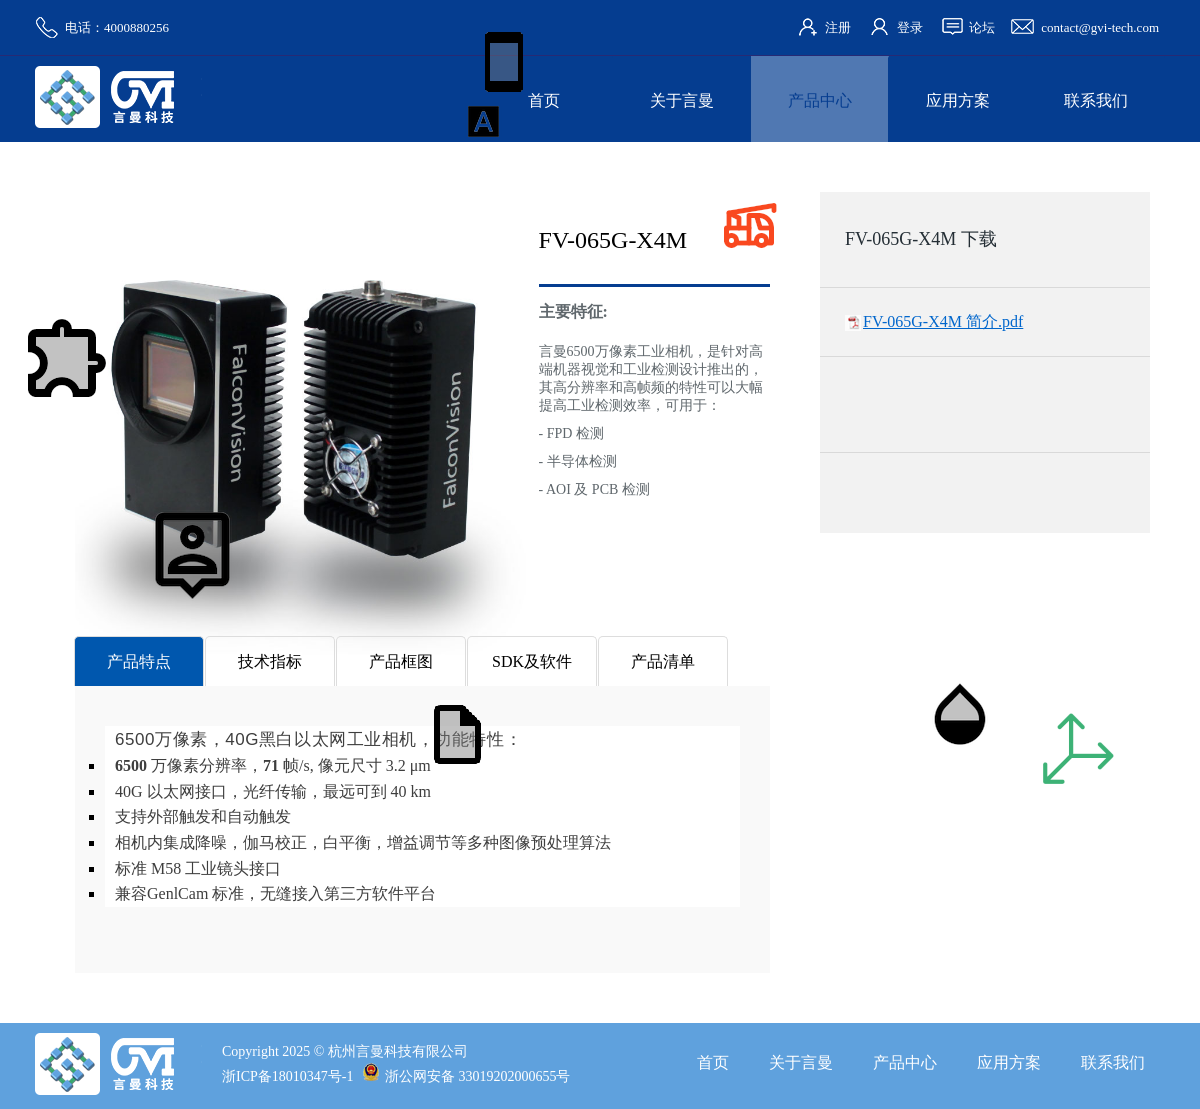 This screenshot has height=1109, width=1200. What do you see at coordinates (1074, 753) in the screenshot?
I see `3D axis indicator for spatial orientation` at bounding box center [1074, 753].